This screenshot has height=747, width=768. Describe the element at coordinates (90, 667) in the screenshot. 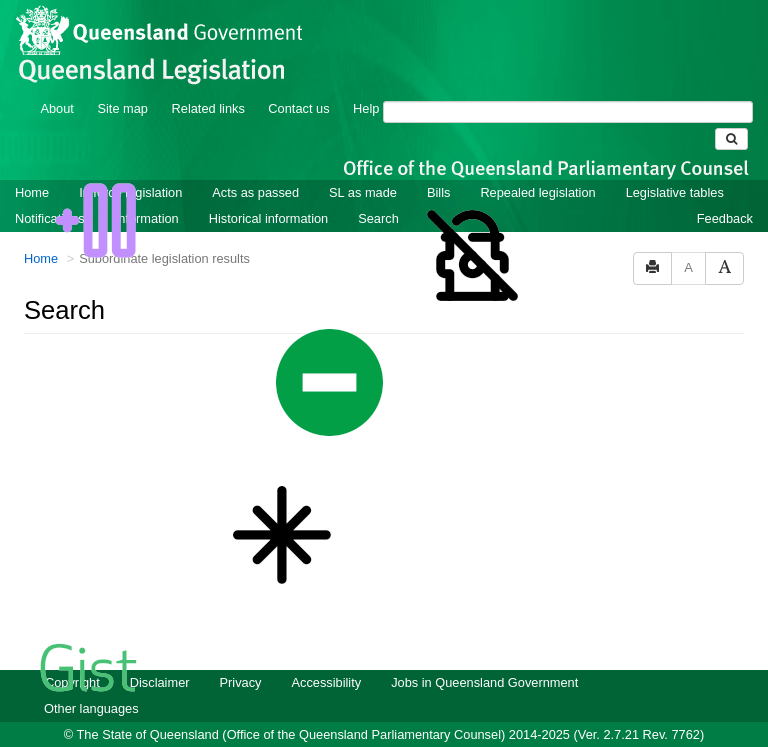

I see `navigate to GitHub Gist service` at that location.